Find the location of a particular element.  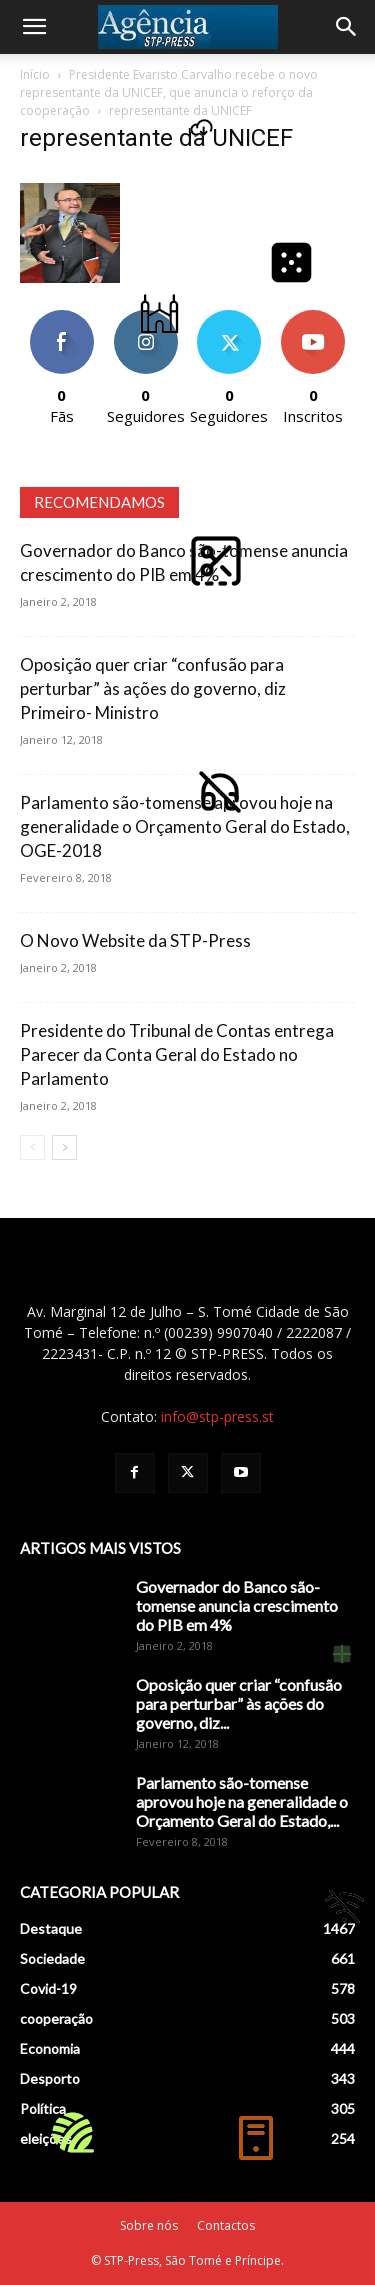

find nearby synagogues is located at coordinates (159, 314).